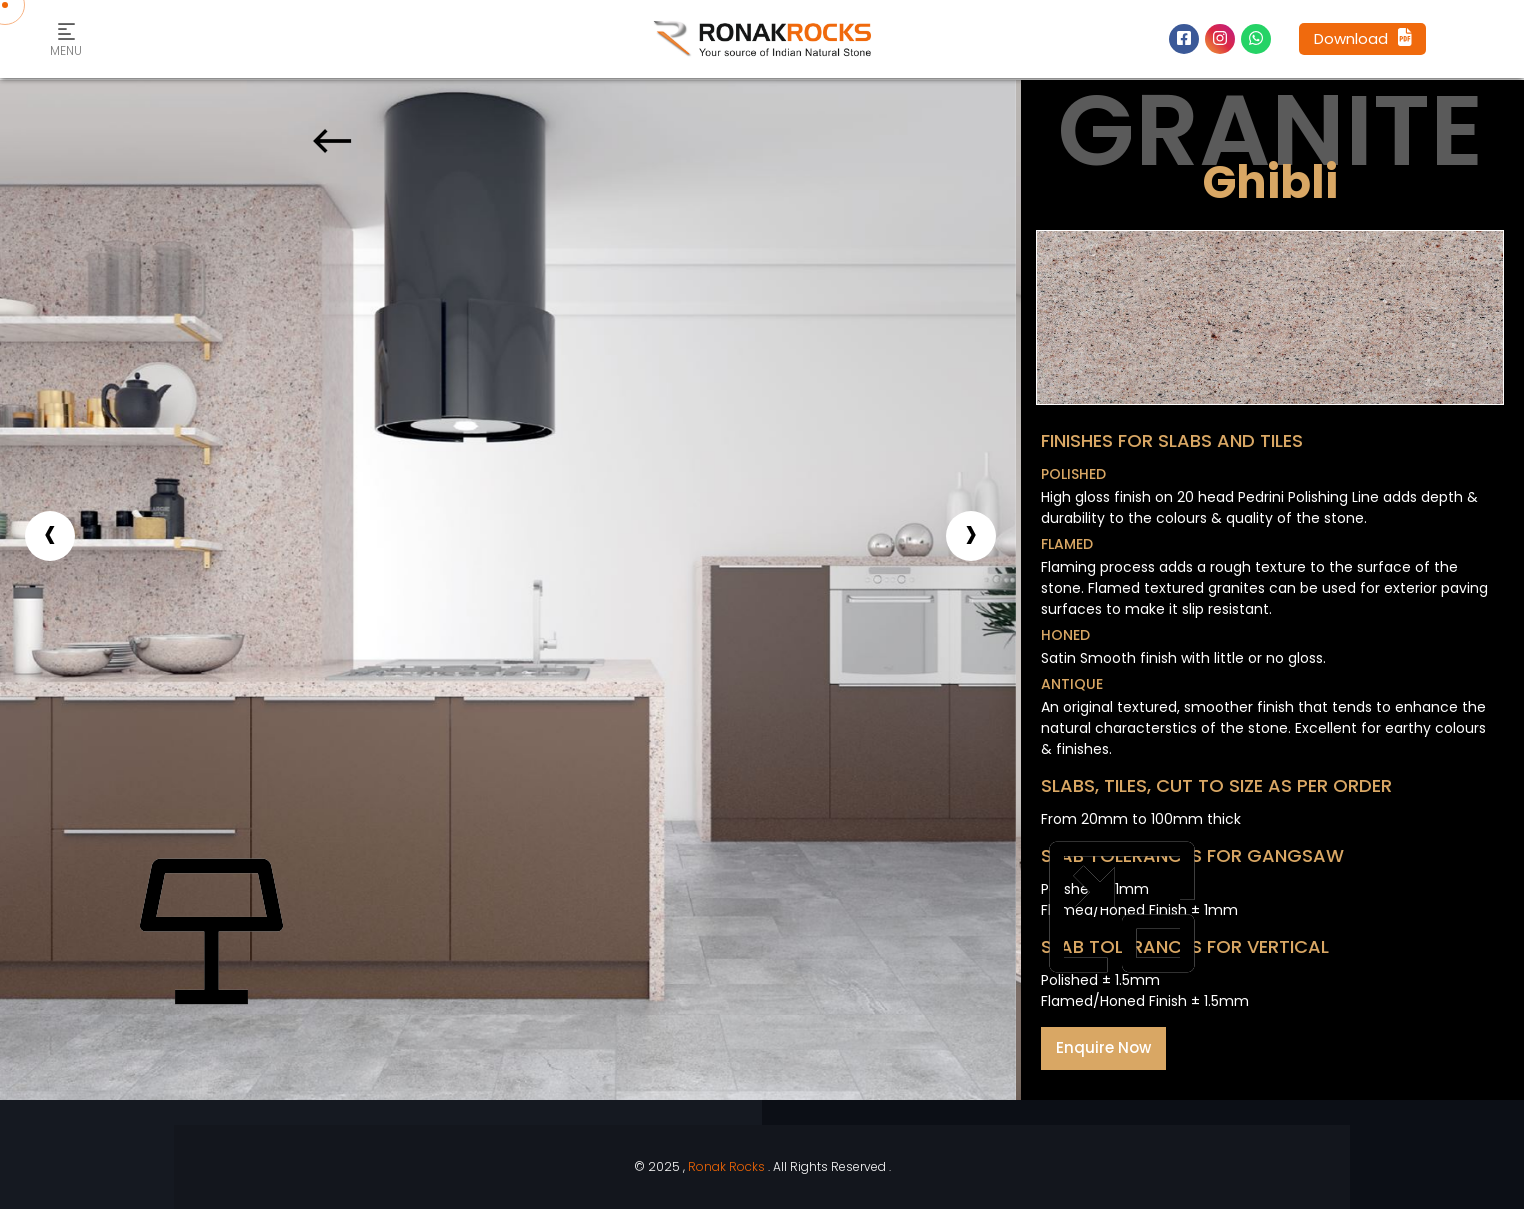 The width and height of the screenshot is (1524, 1209). I want to click on go back to the previous page, so click(332, 141).